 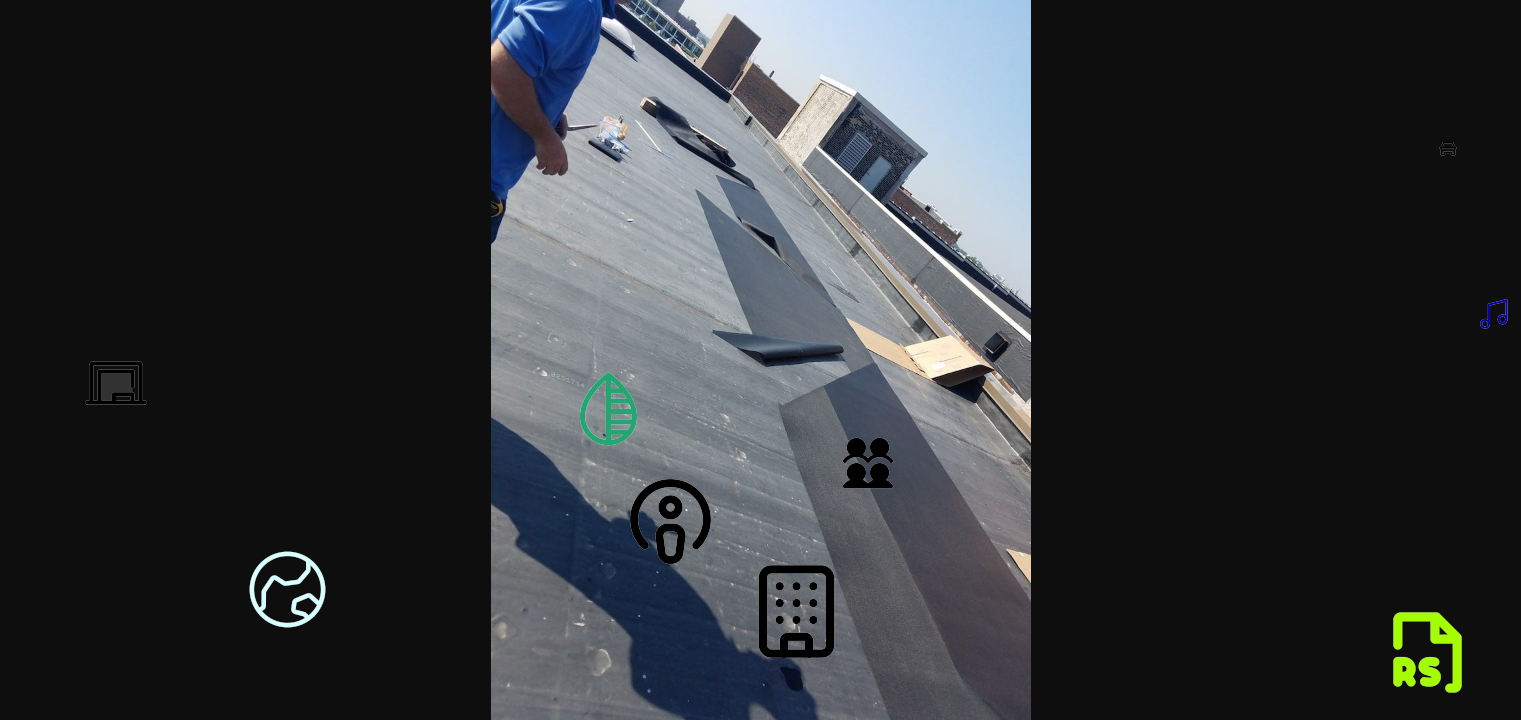 What do you see at coordinates (796, 611) in the screenshot?
I see `view office or business location` at bounding box center [796, 611].